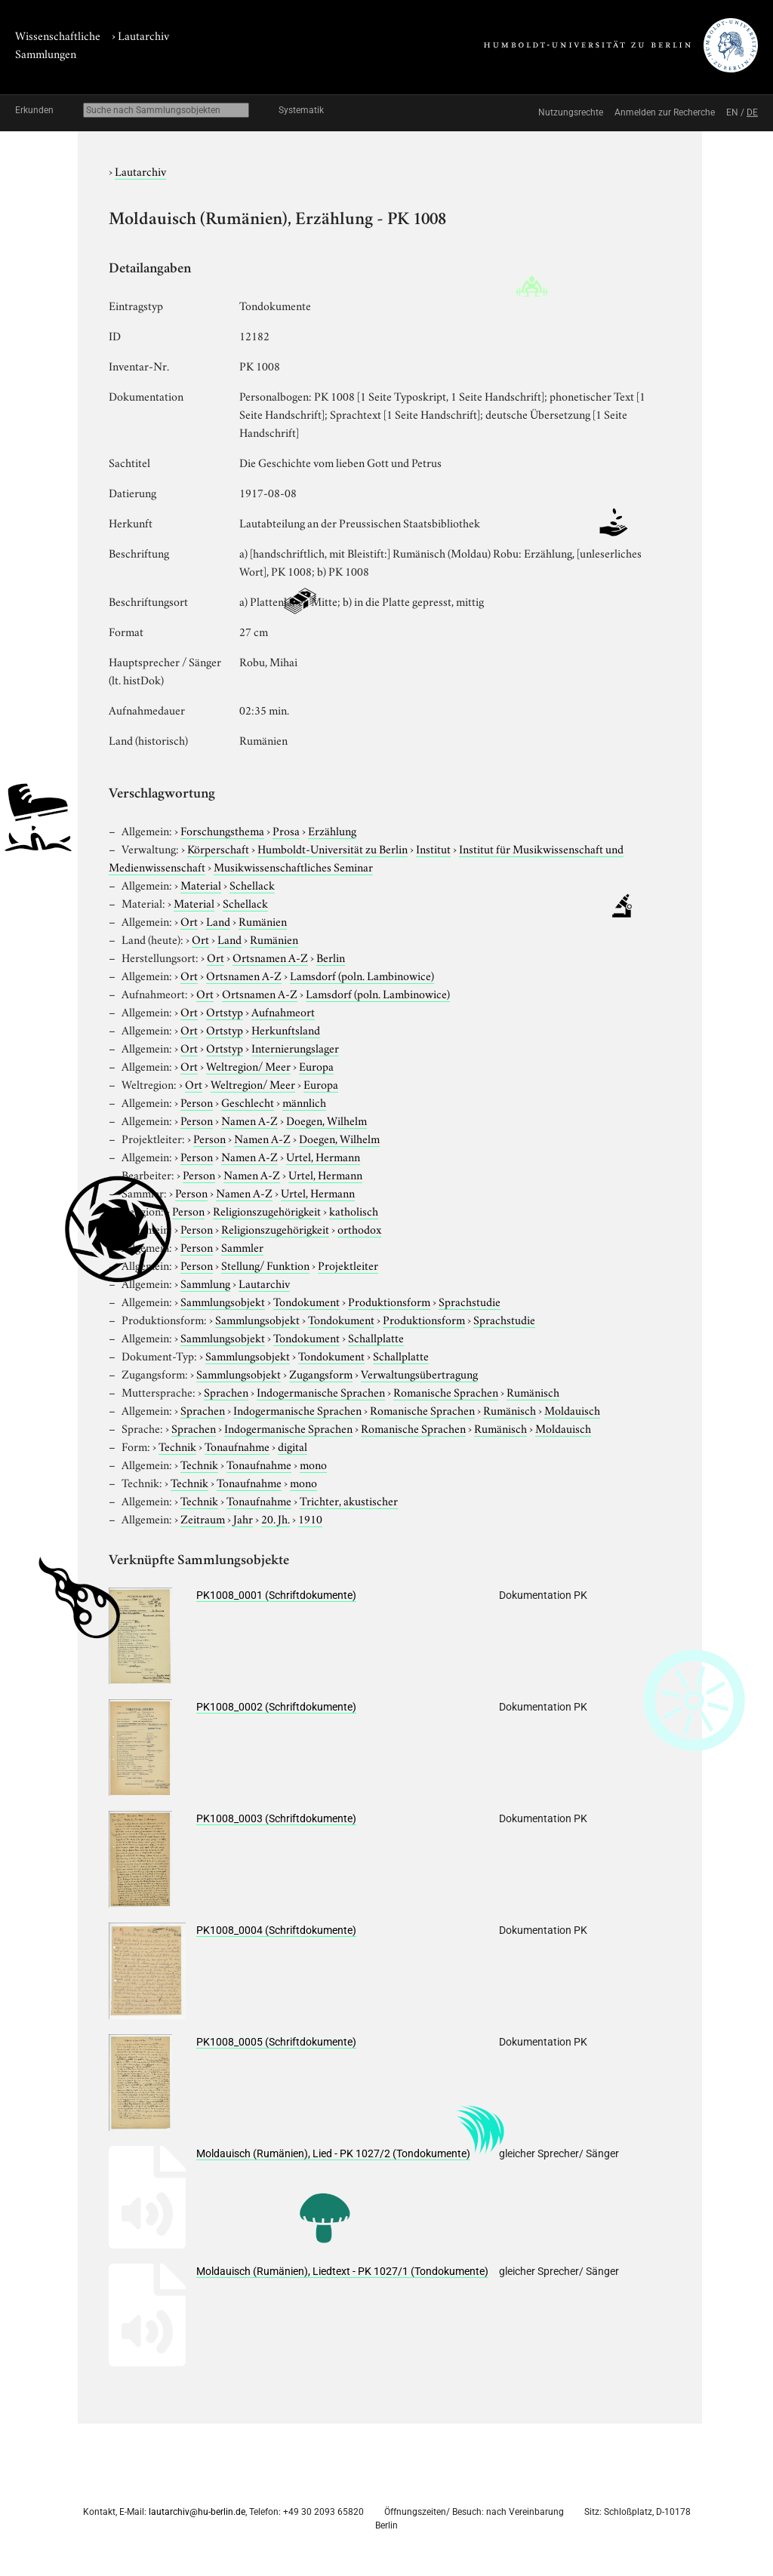  What do you see at coordinates (614, 522) in the screenshot?
I see `receive a payment or funds` at bounding box center [614, 522].